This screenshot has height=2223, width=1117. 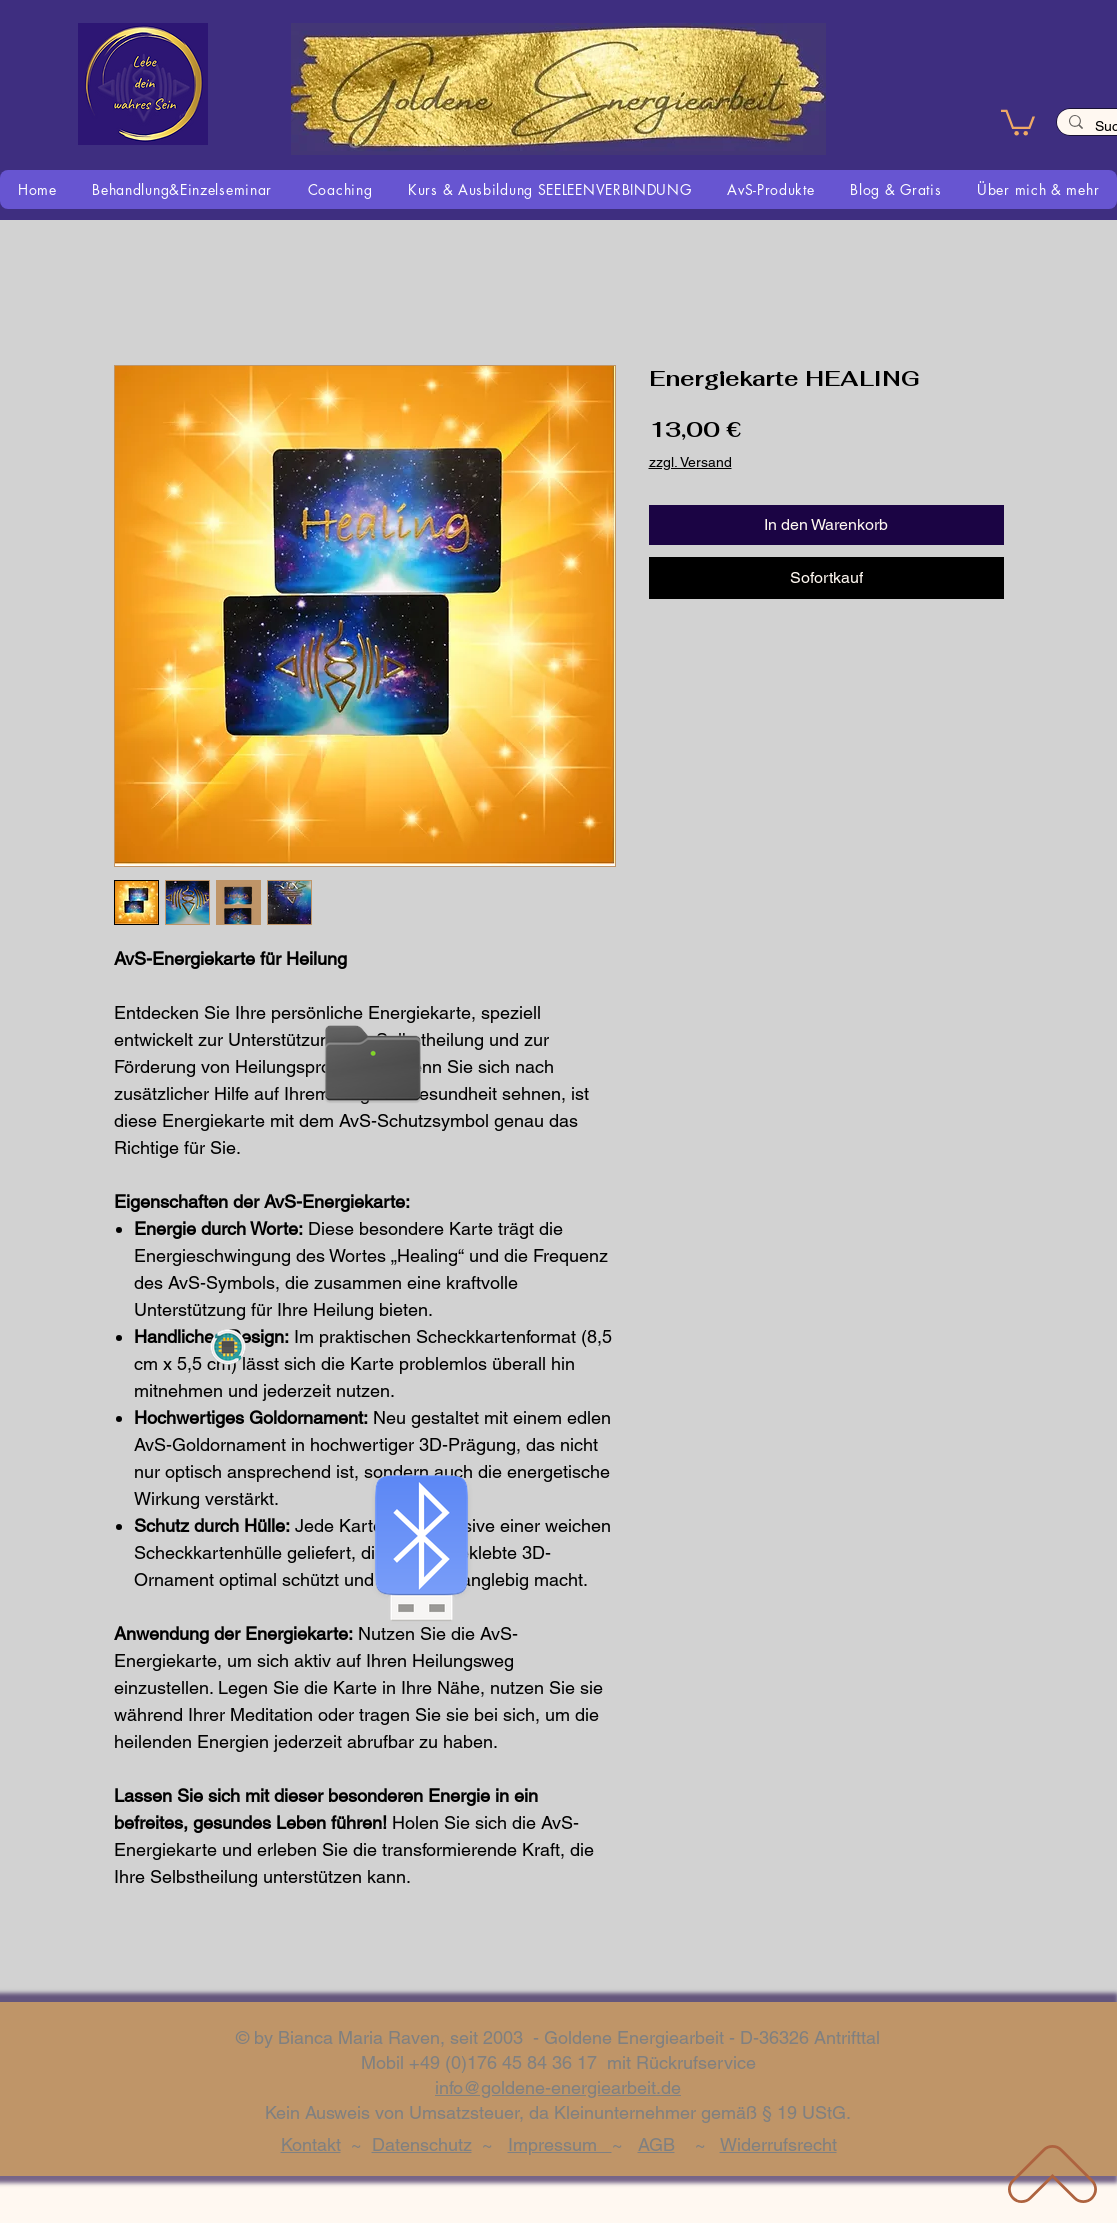 I want to click on access firmware update settings, so click(x=228, y=1347).